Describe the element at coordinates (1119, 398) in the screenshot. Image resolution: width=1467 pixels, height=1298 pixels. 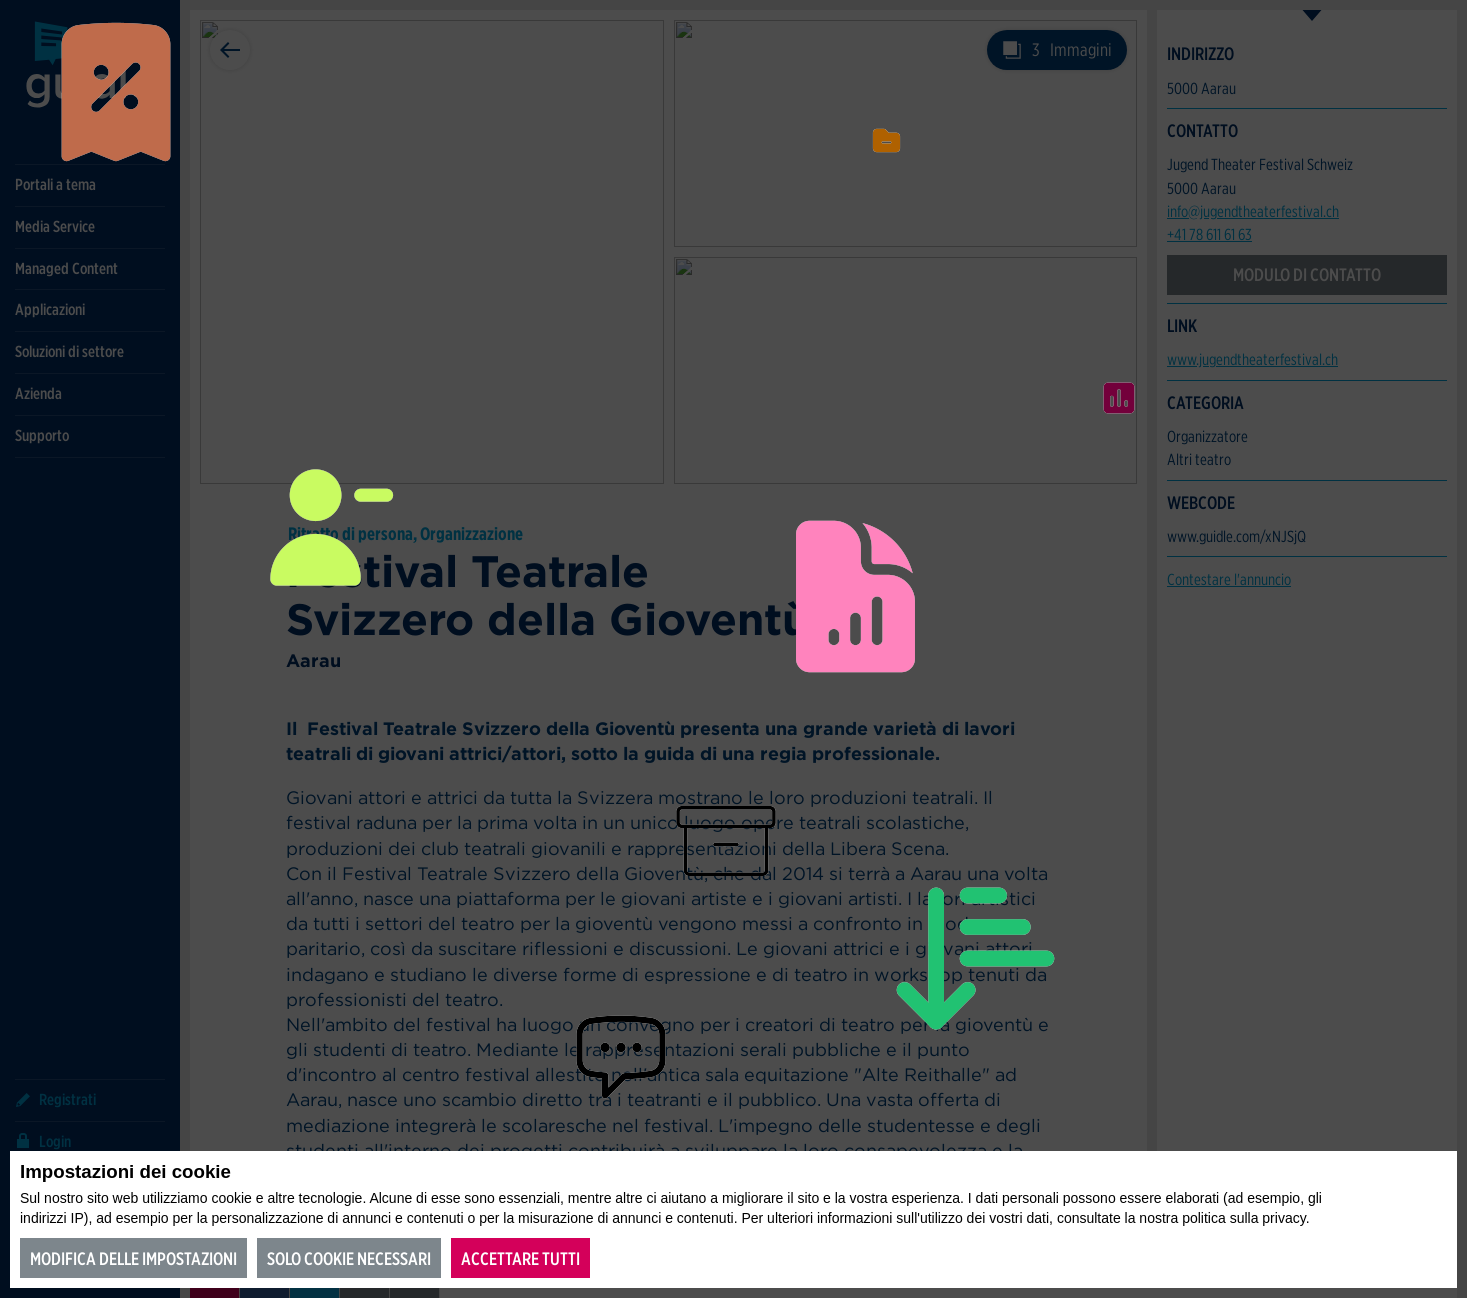
I see `view poll results` at that location.